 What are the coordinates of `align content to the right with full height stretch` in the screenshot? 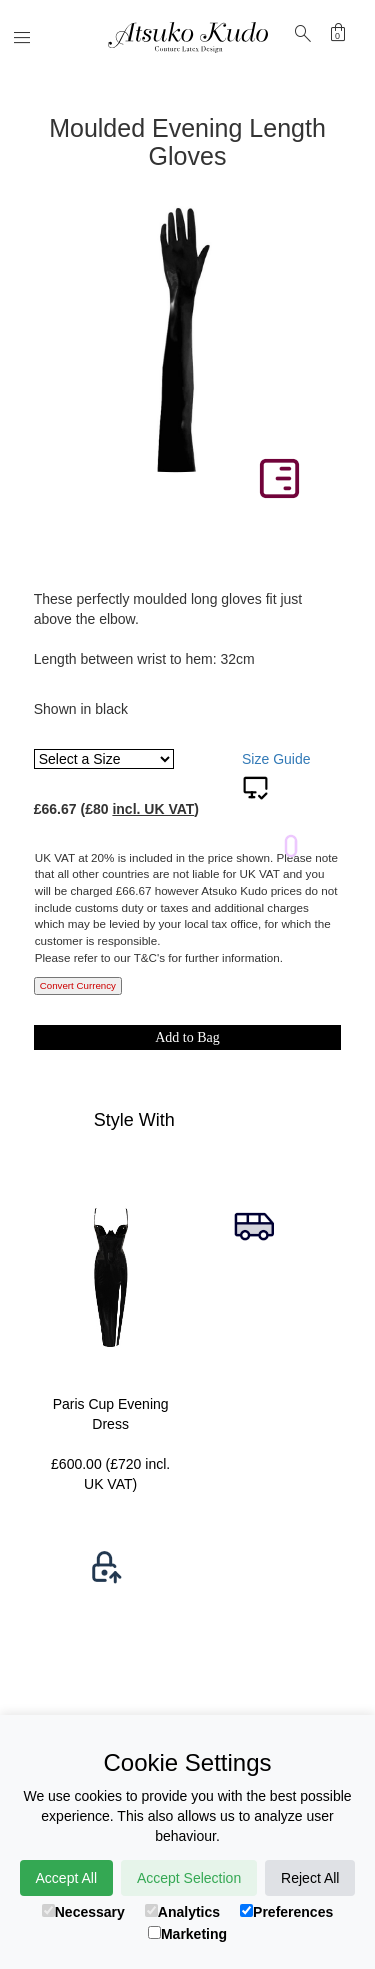 It's located at (279, 478).